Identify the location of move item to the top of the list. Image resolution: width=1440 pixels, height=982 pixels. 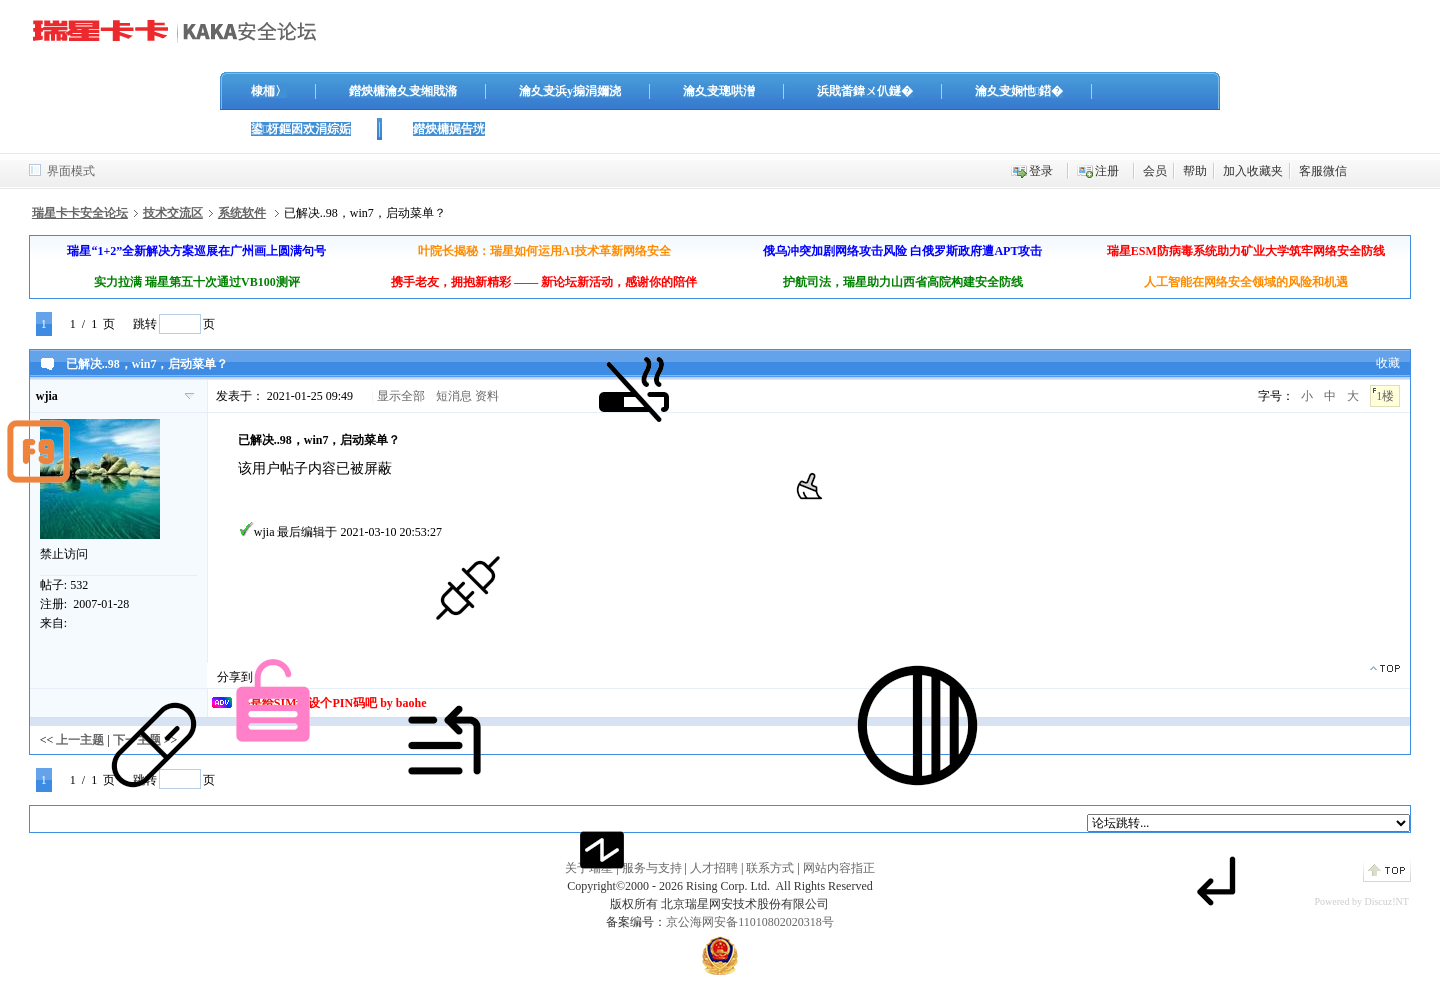
(444, 745).